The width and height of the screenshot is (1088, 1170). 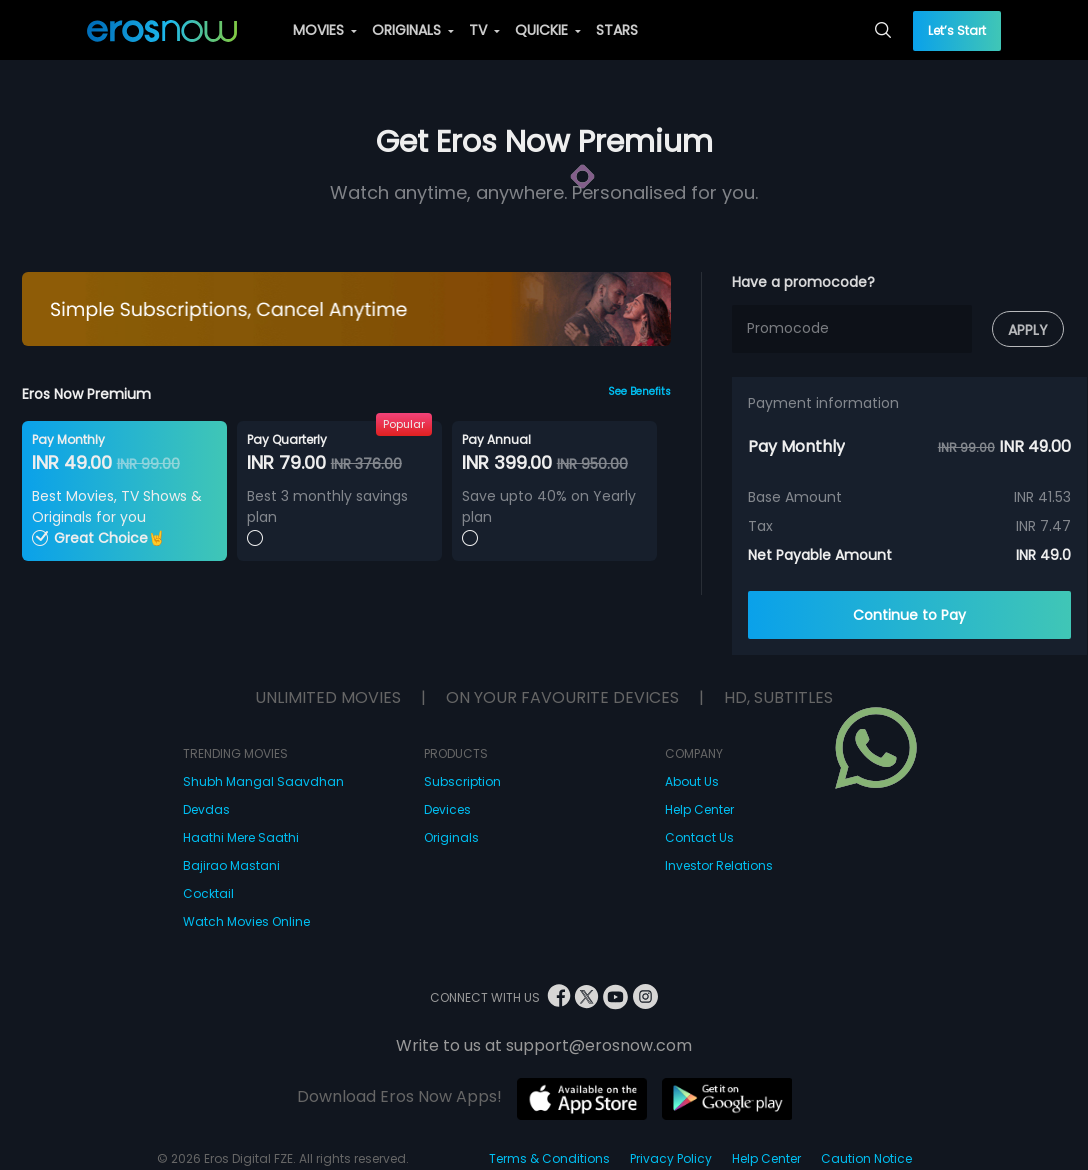 I want to click on cloudsmith logo, so click(x=582, y=176).